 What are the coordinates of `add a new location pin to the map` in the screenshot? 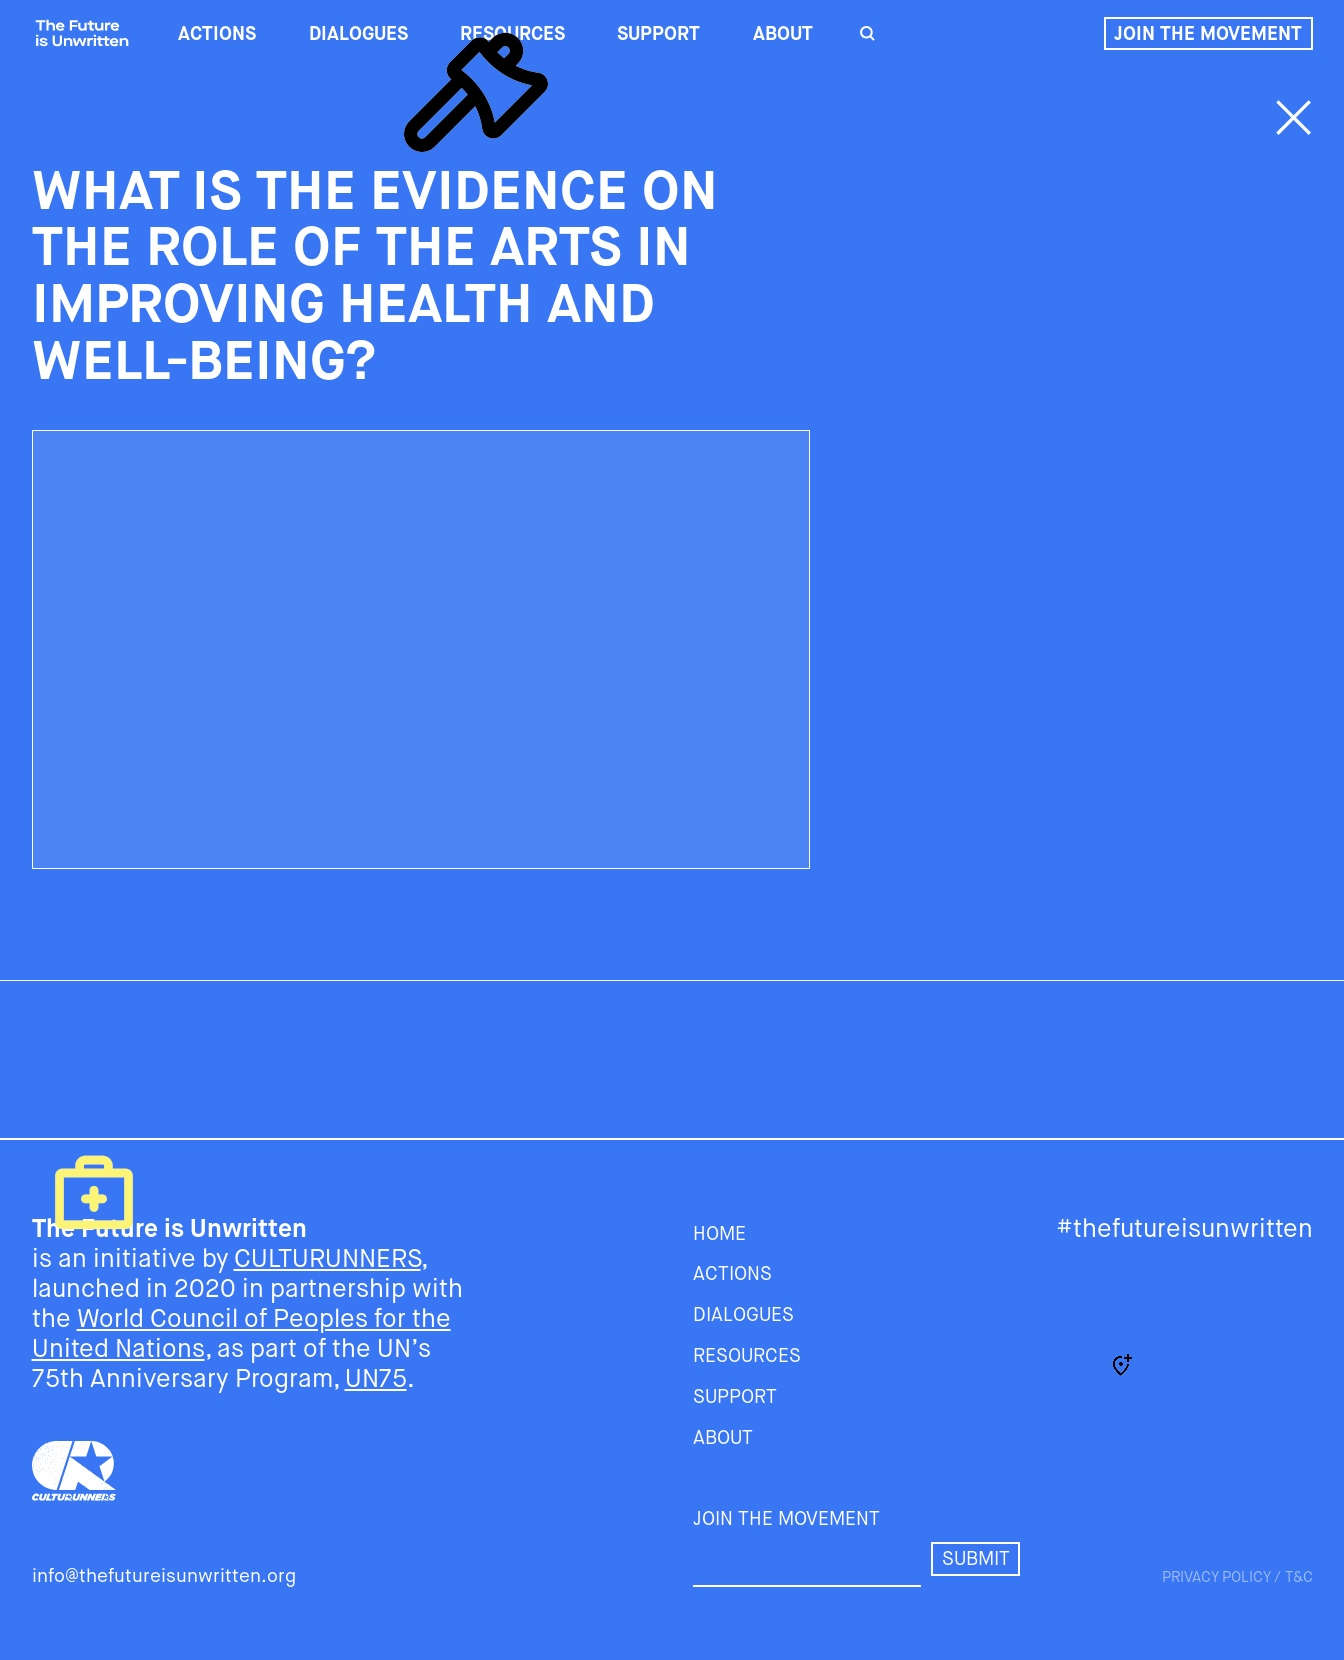 It's located at (1121, 1365).